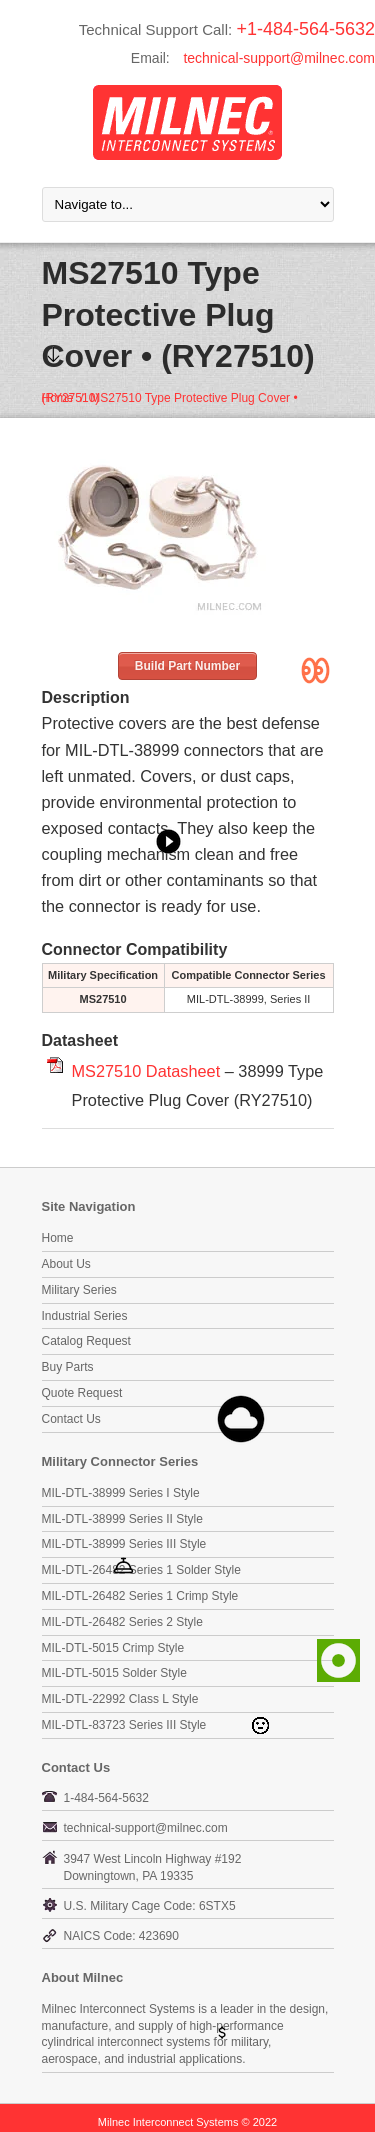 The height and width of the screenshot is (2132, 375). Describe the element at coordinates (222, 2032) in the screenshot. I see `view or manage payment options` at that location.